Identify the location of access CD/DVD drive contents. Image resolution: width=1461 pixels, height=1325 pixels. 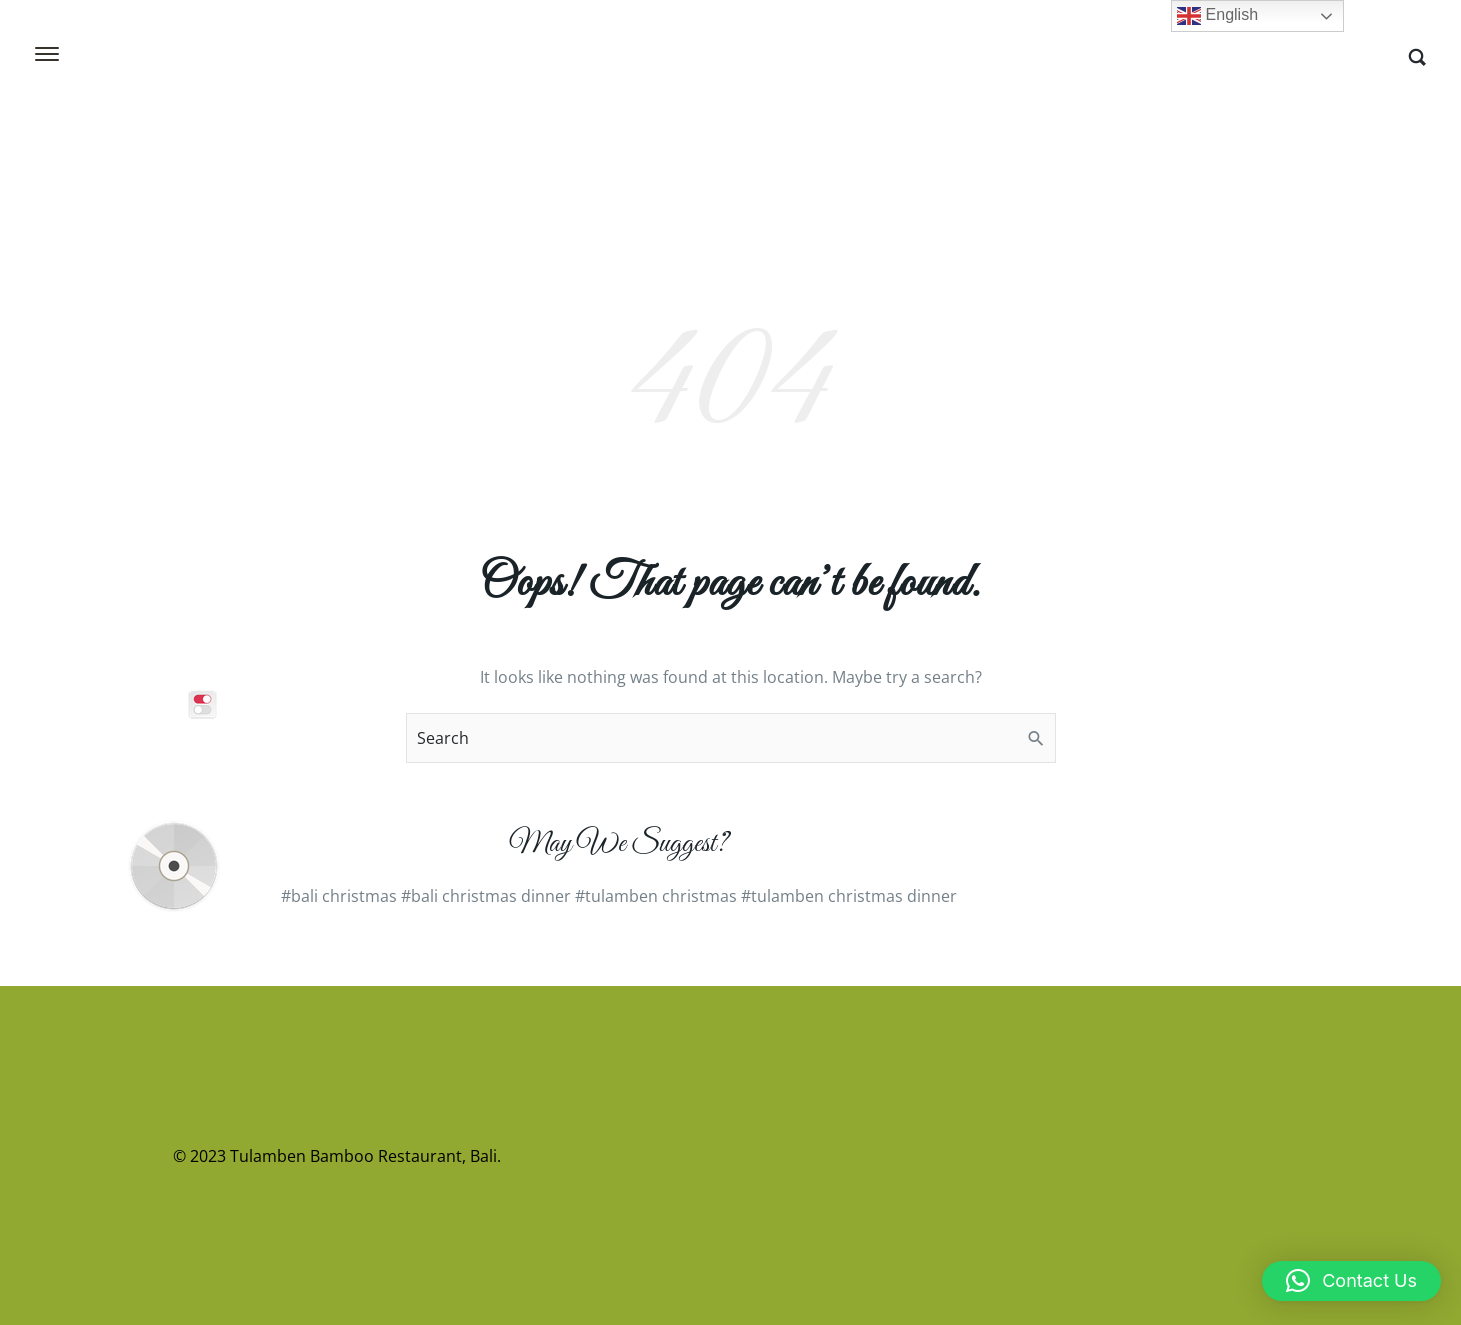
(174, 866).